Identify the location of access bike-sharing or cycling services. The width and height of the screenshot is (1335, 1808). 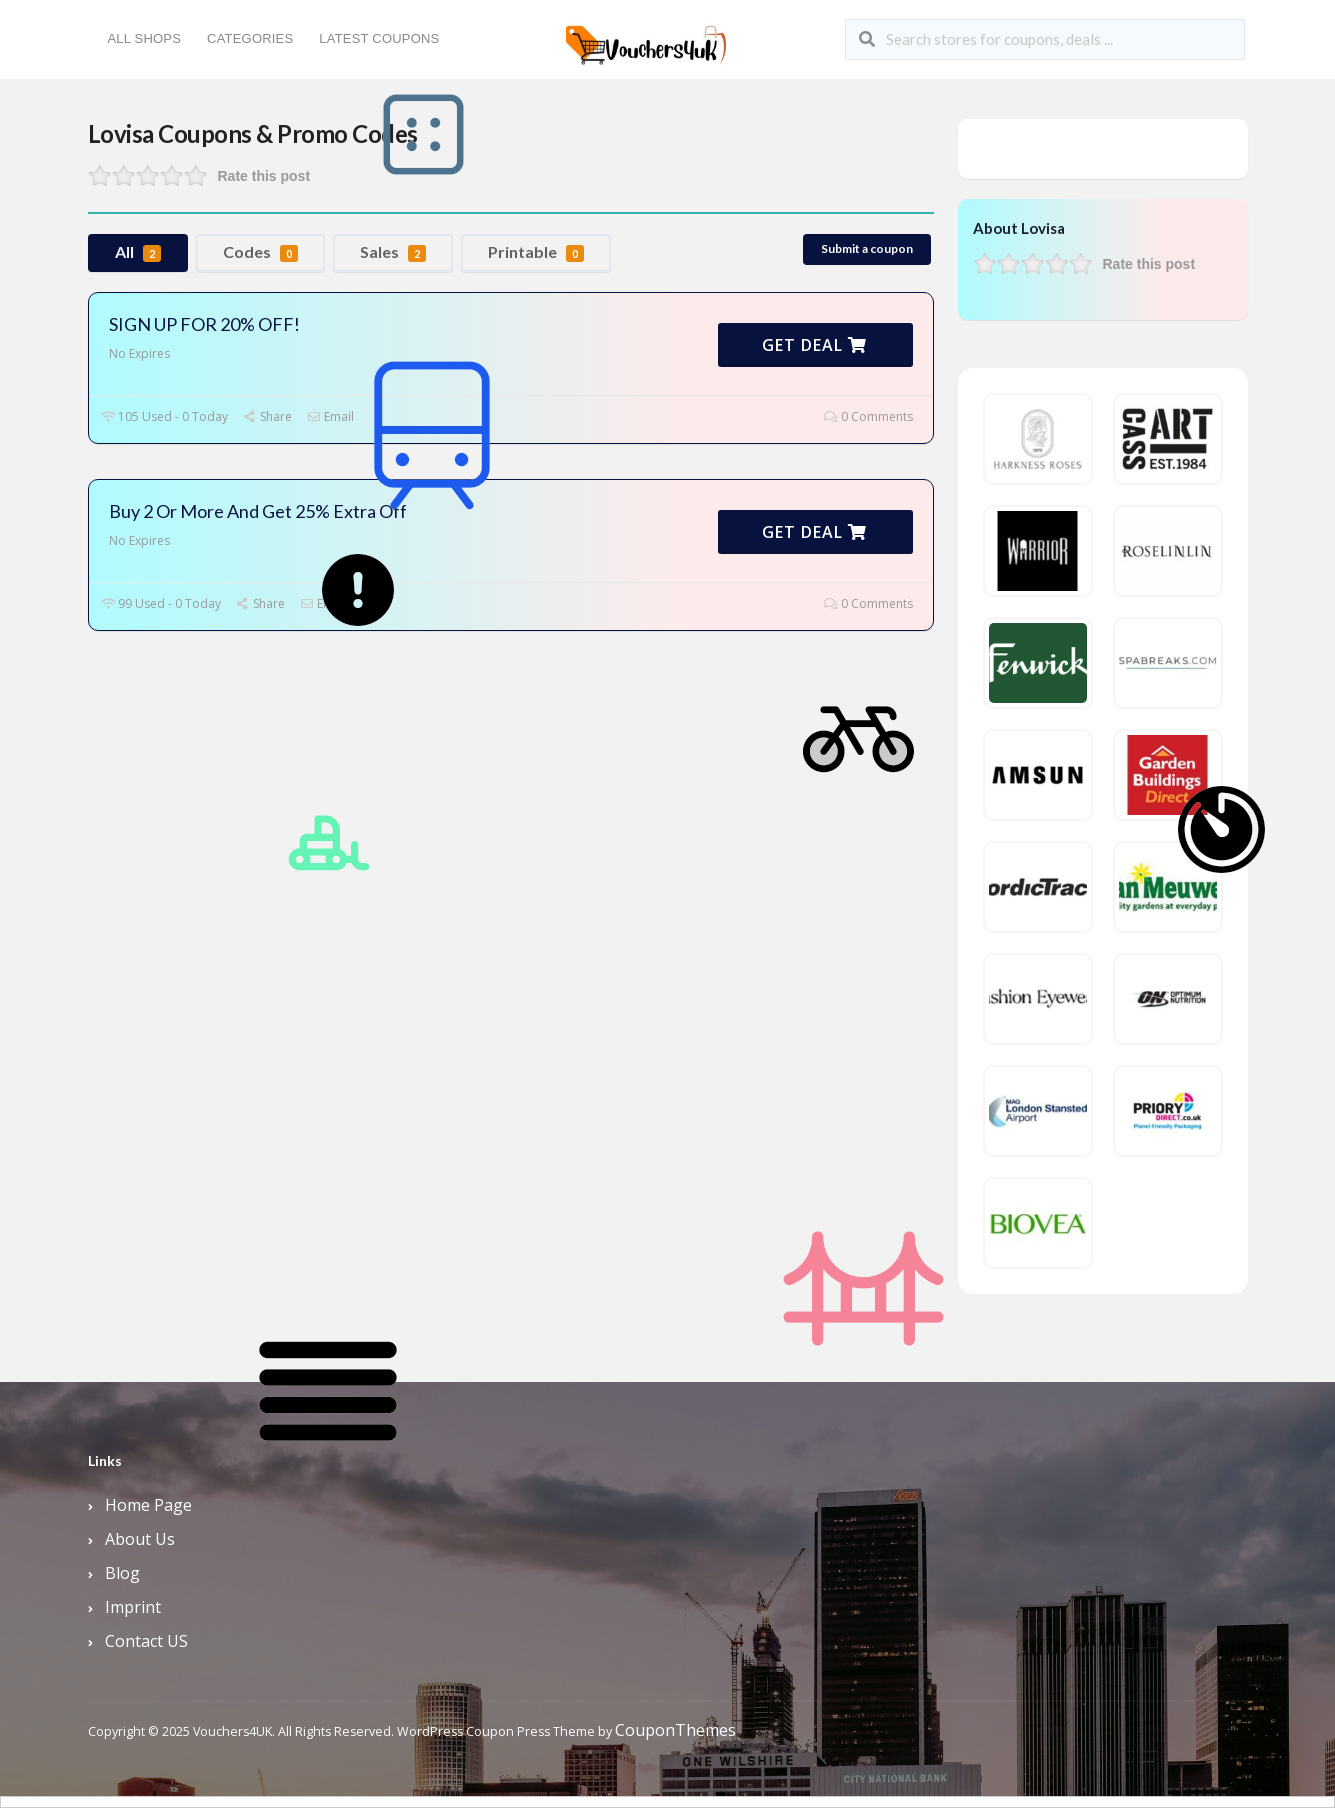
(858, 737).